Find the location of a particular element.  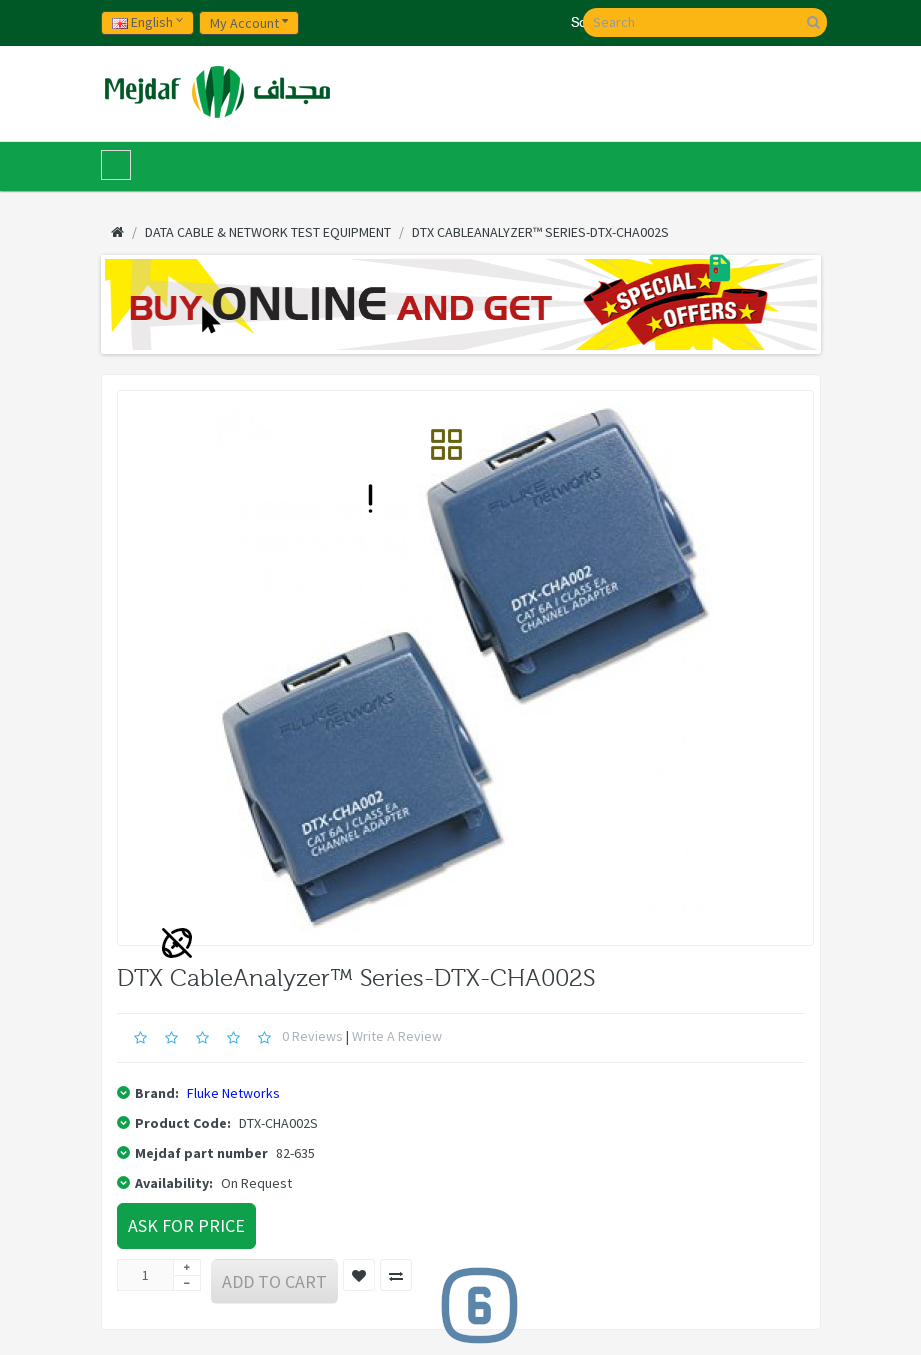

disable football notifications is located at coordinates (177, 943).